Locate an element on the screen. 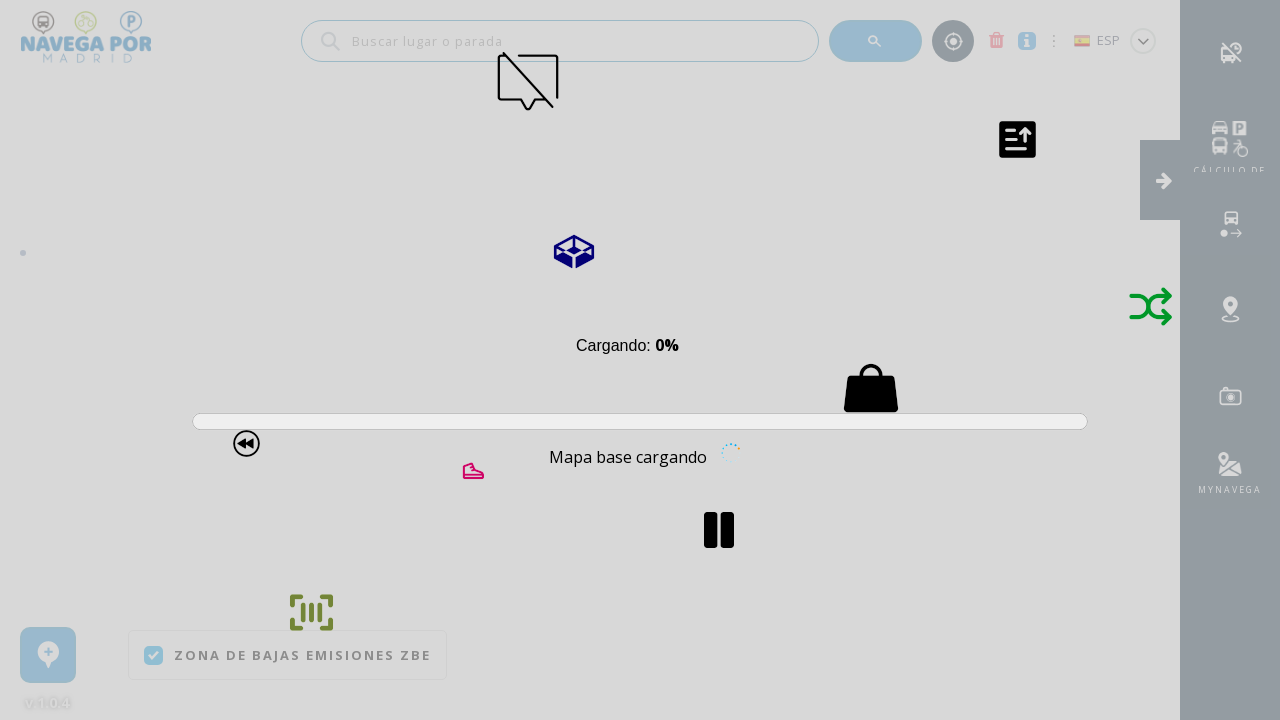  open codepen to view or edit code snippets is located at coordinates (574, 252).